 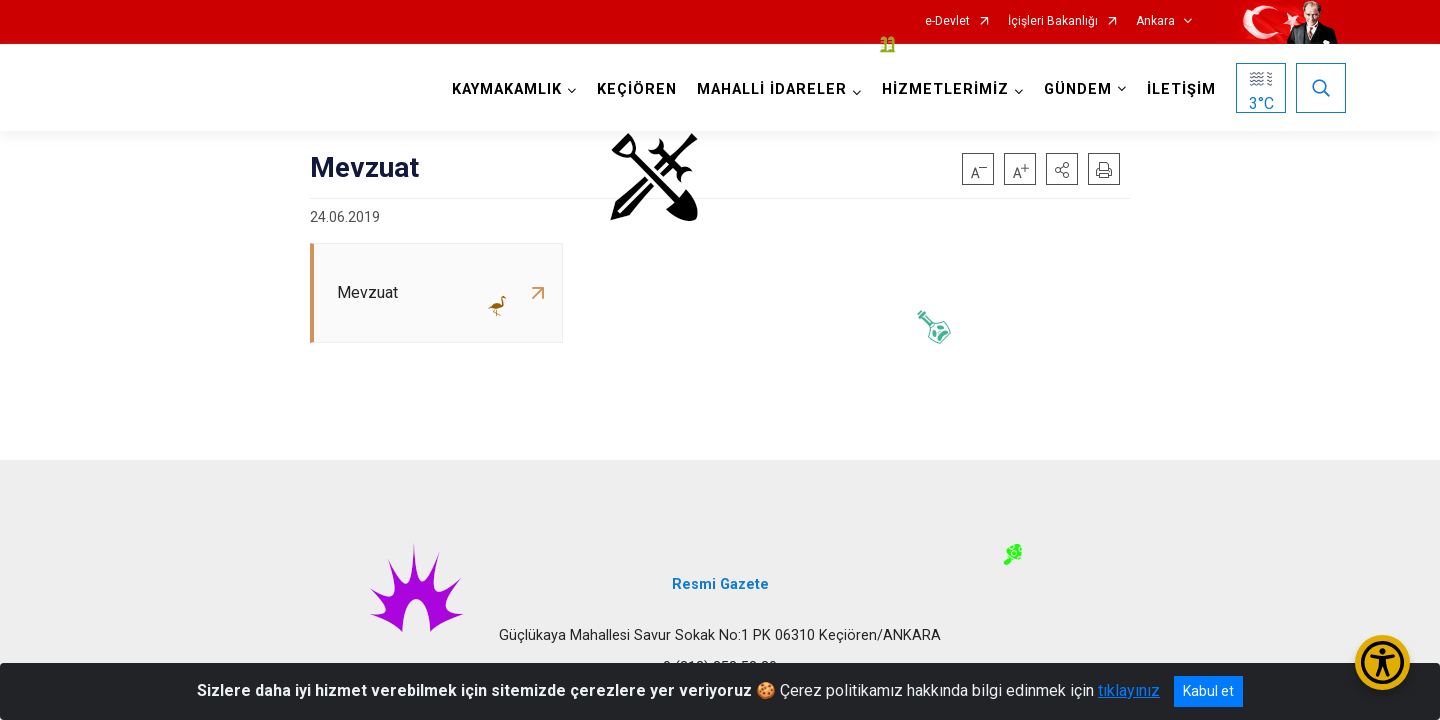 I want to click on decorative flamingo icon for tropical or summer-themed content, so click(x=497, y=306).